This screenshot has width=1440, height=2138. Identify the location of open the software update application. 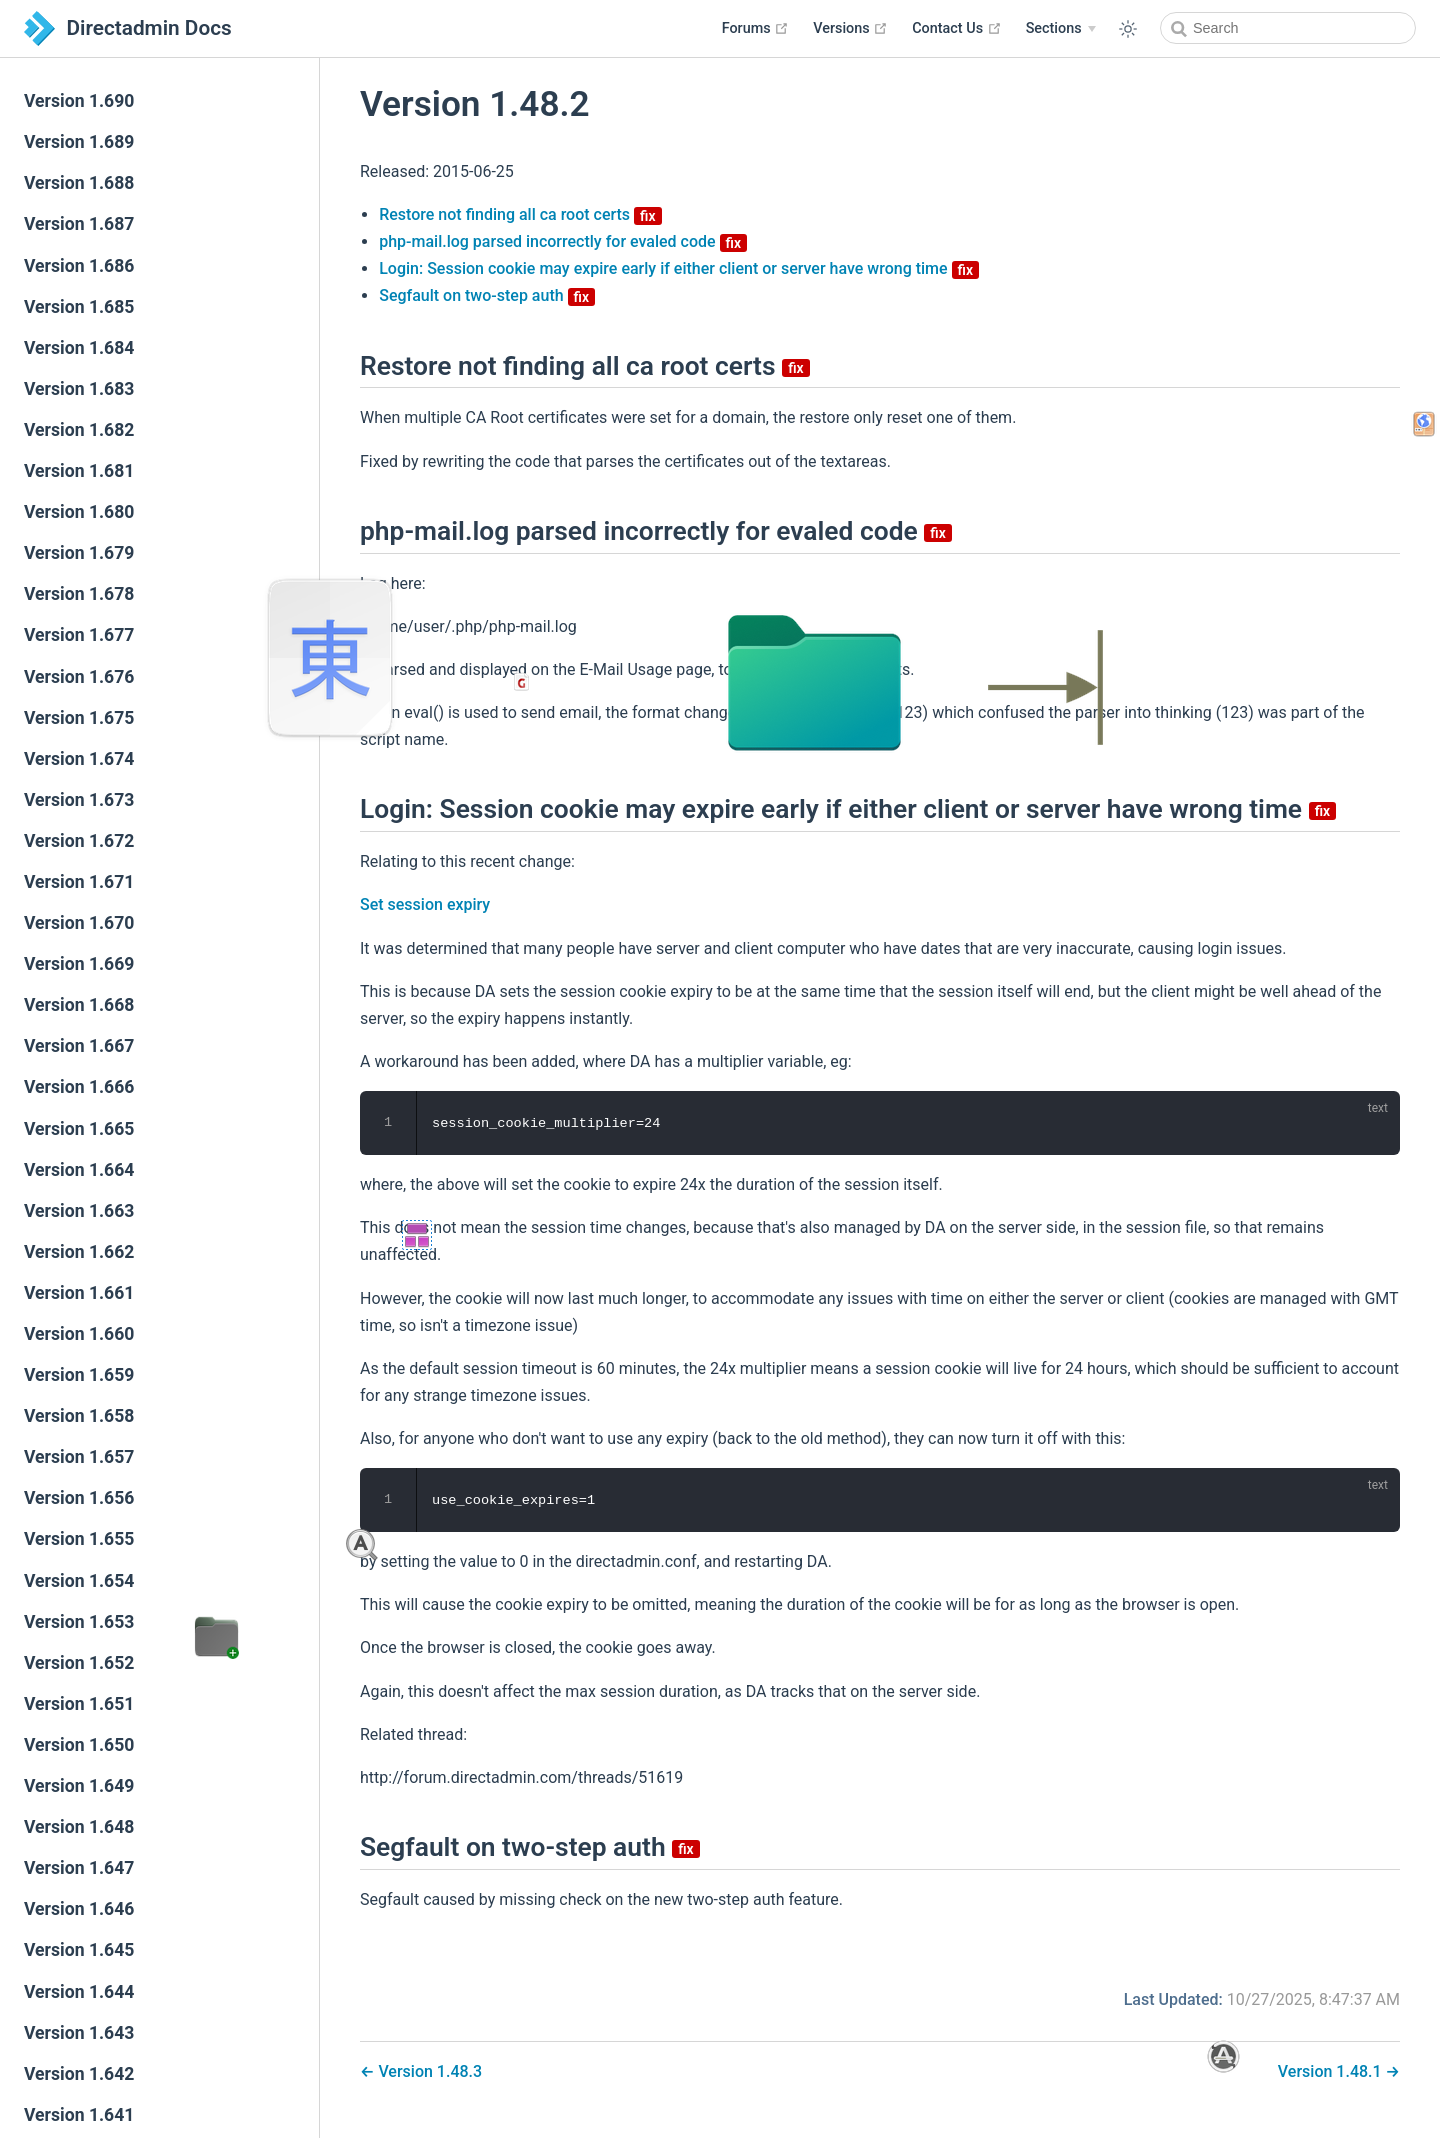
(1223, 2056).